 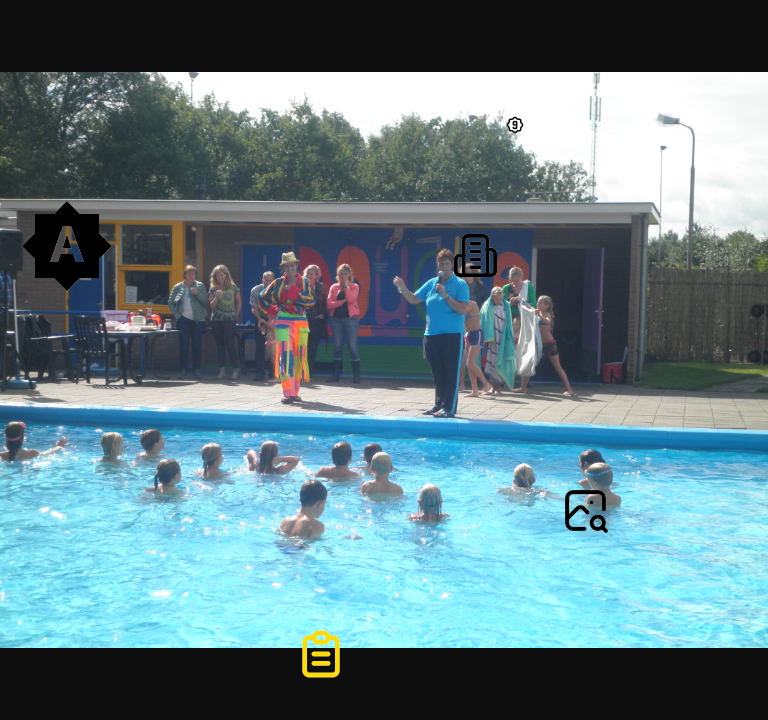 What do you see at coordinates (515, 125) in the screenshot?
I see `indicates rank or position number 9` at bounding box center [515, 125].